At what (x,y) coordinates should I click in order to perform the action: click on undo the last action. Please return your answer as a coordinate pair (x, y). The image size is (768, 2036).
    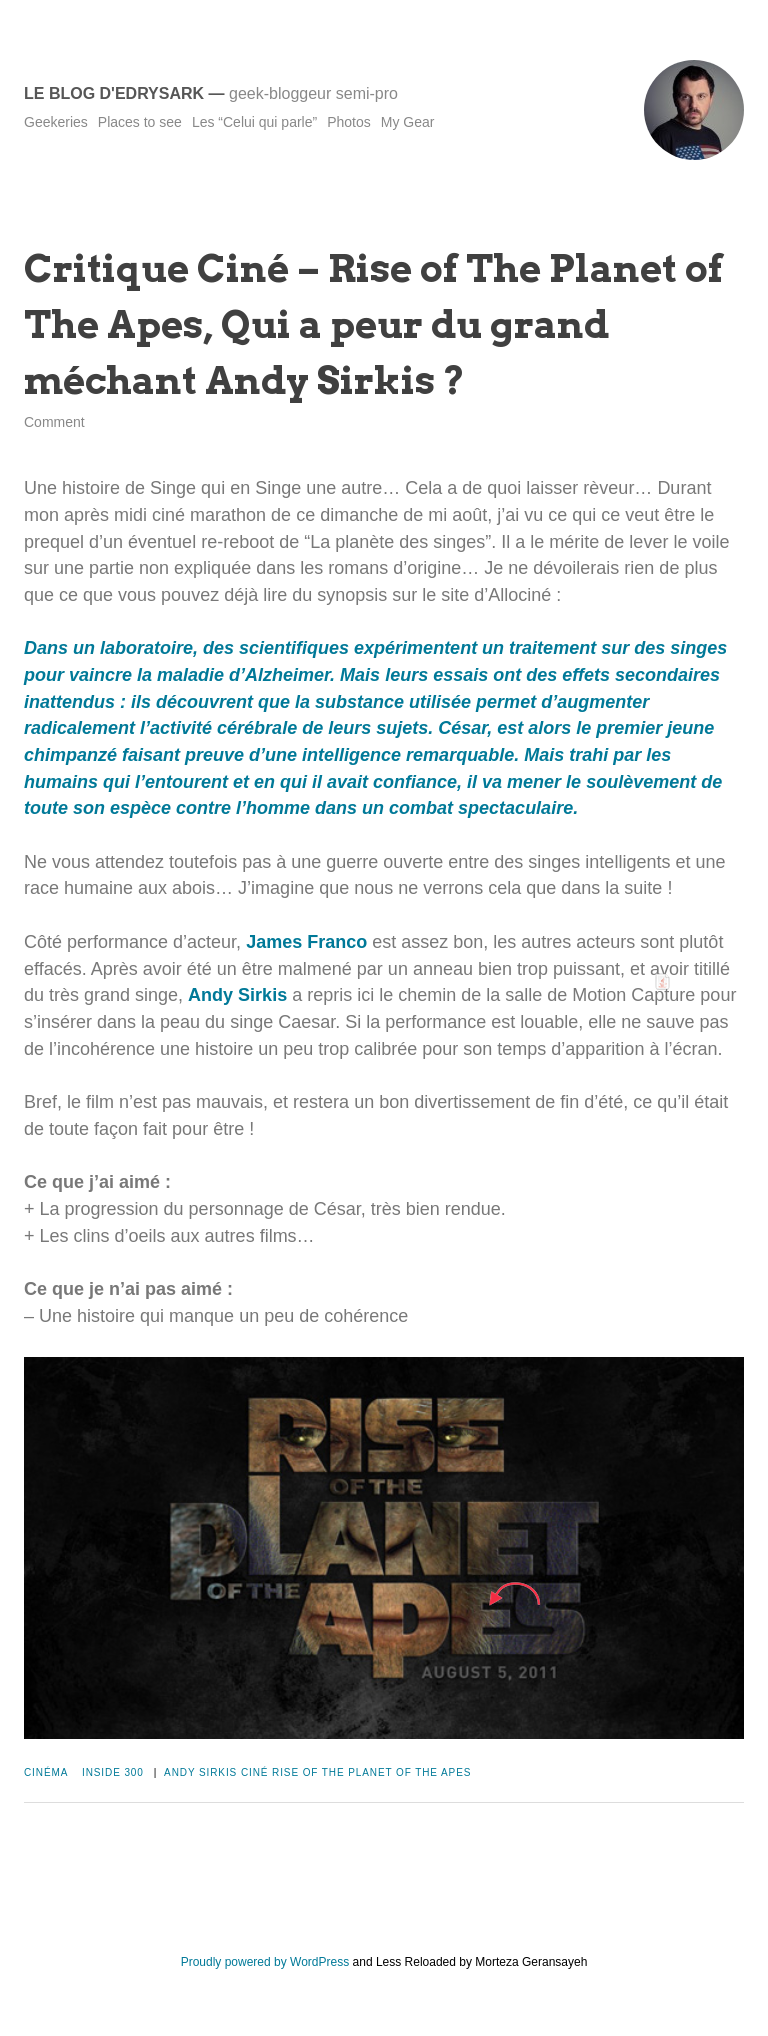
    Looking at the image, I should click on (514, 1593).